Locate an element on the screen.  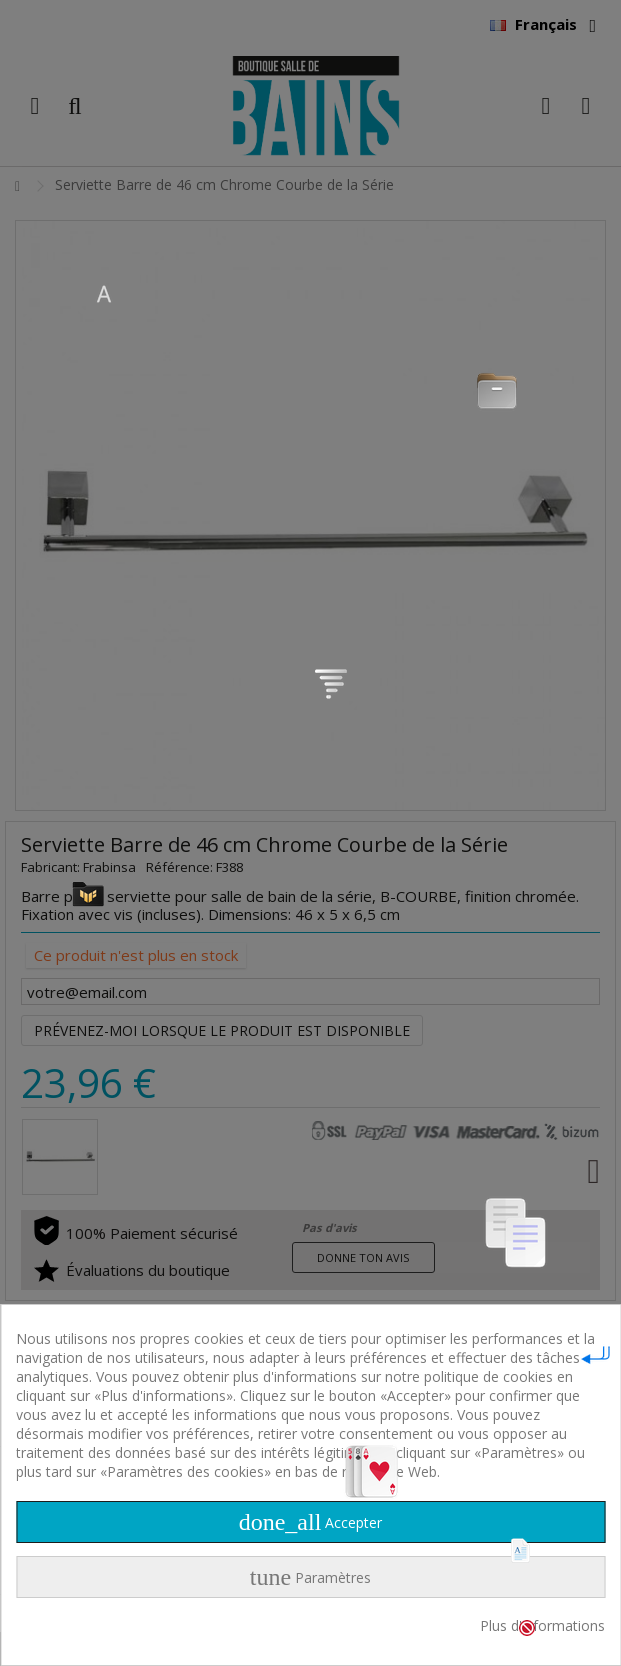
folder for ASUS TUF gaming files or applications is located at coordinates (88, 895).